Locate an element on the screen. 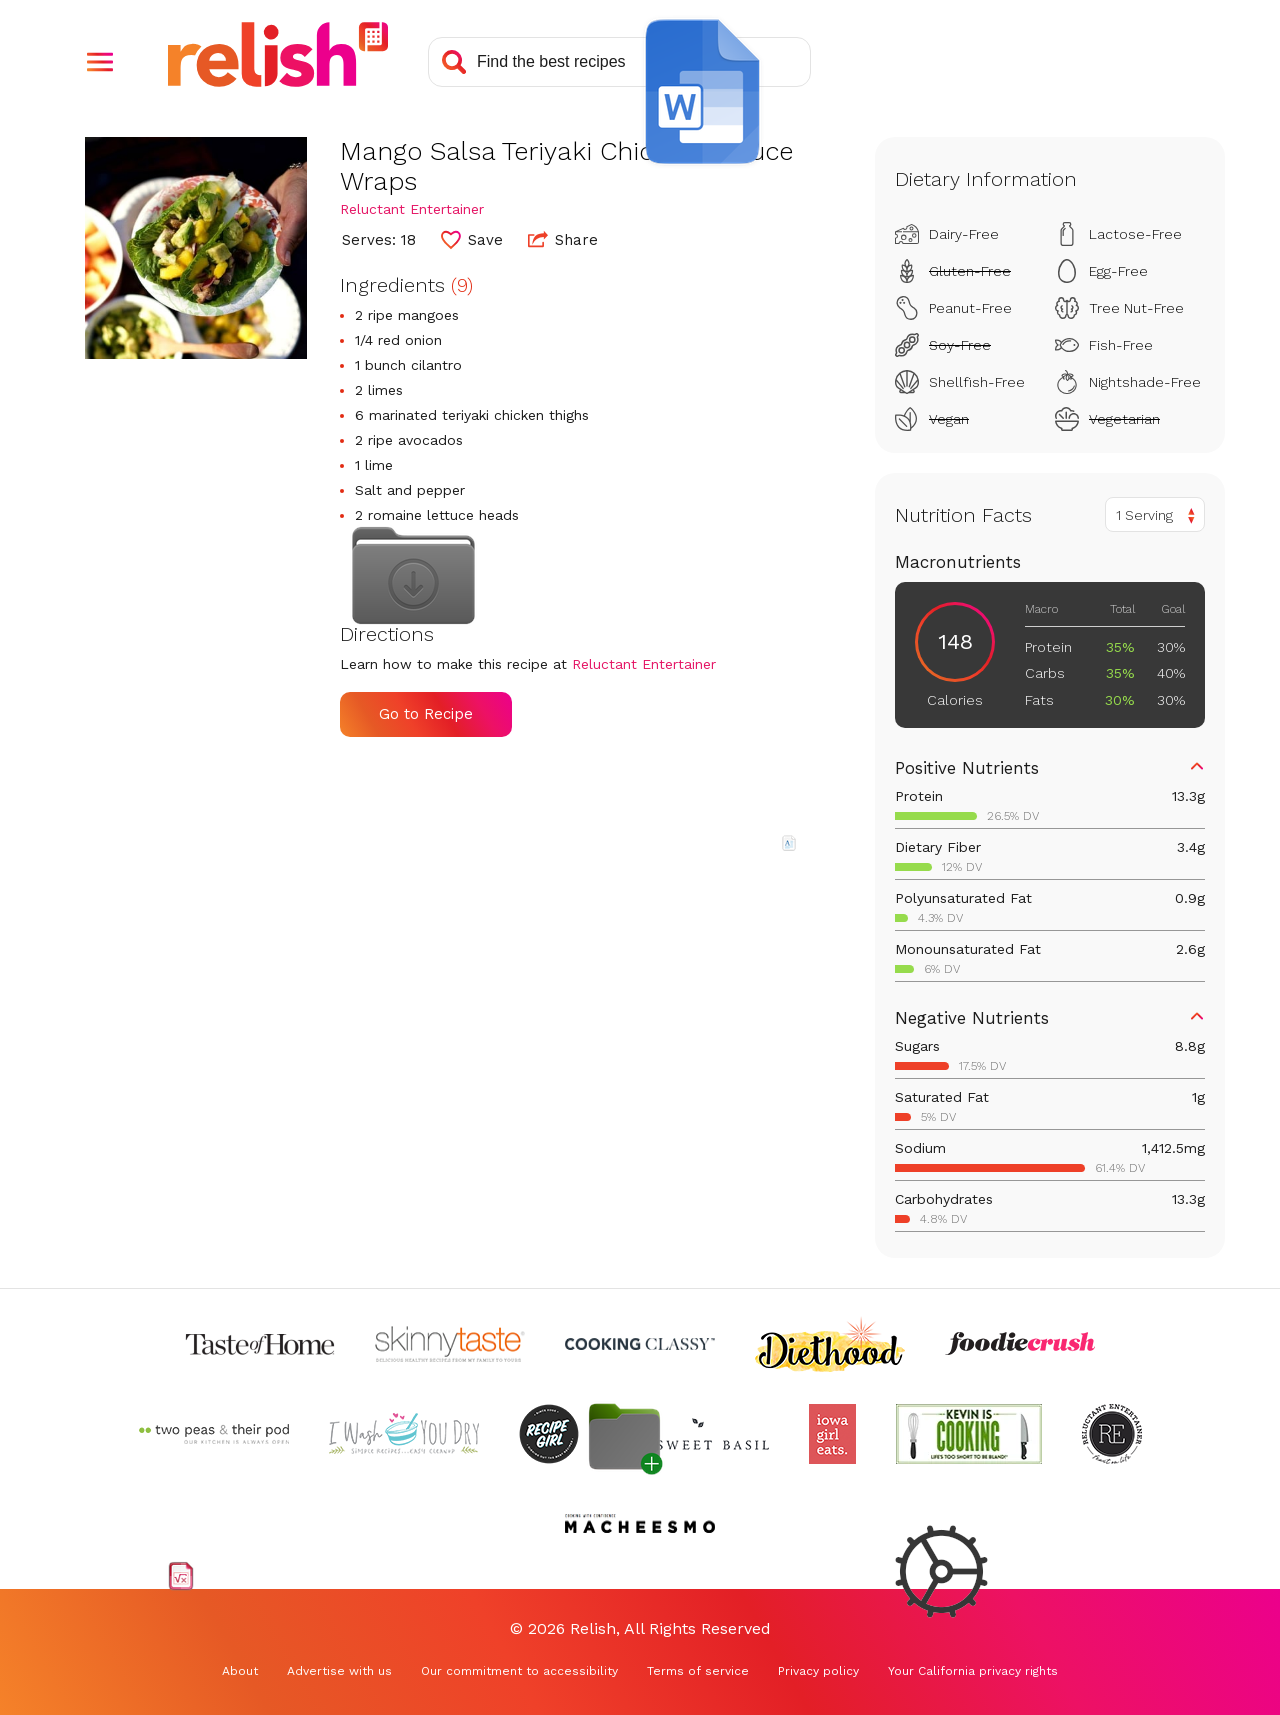  open a word processing document is located at coordinates (789, 843).